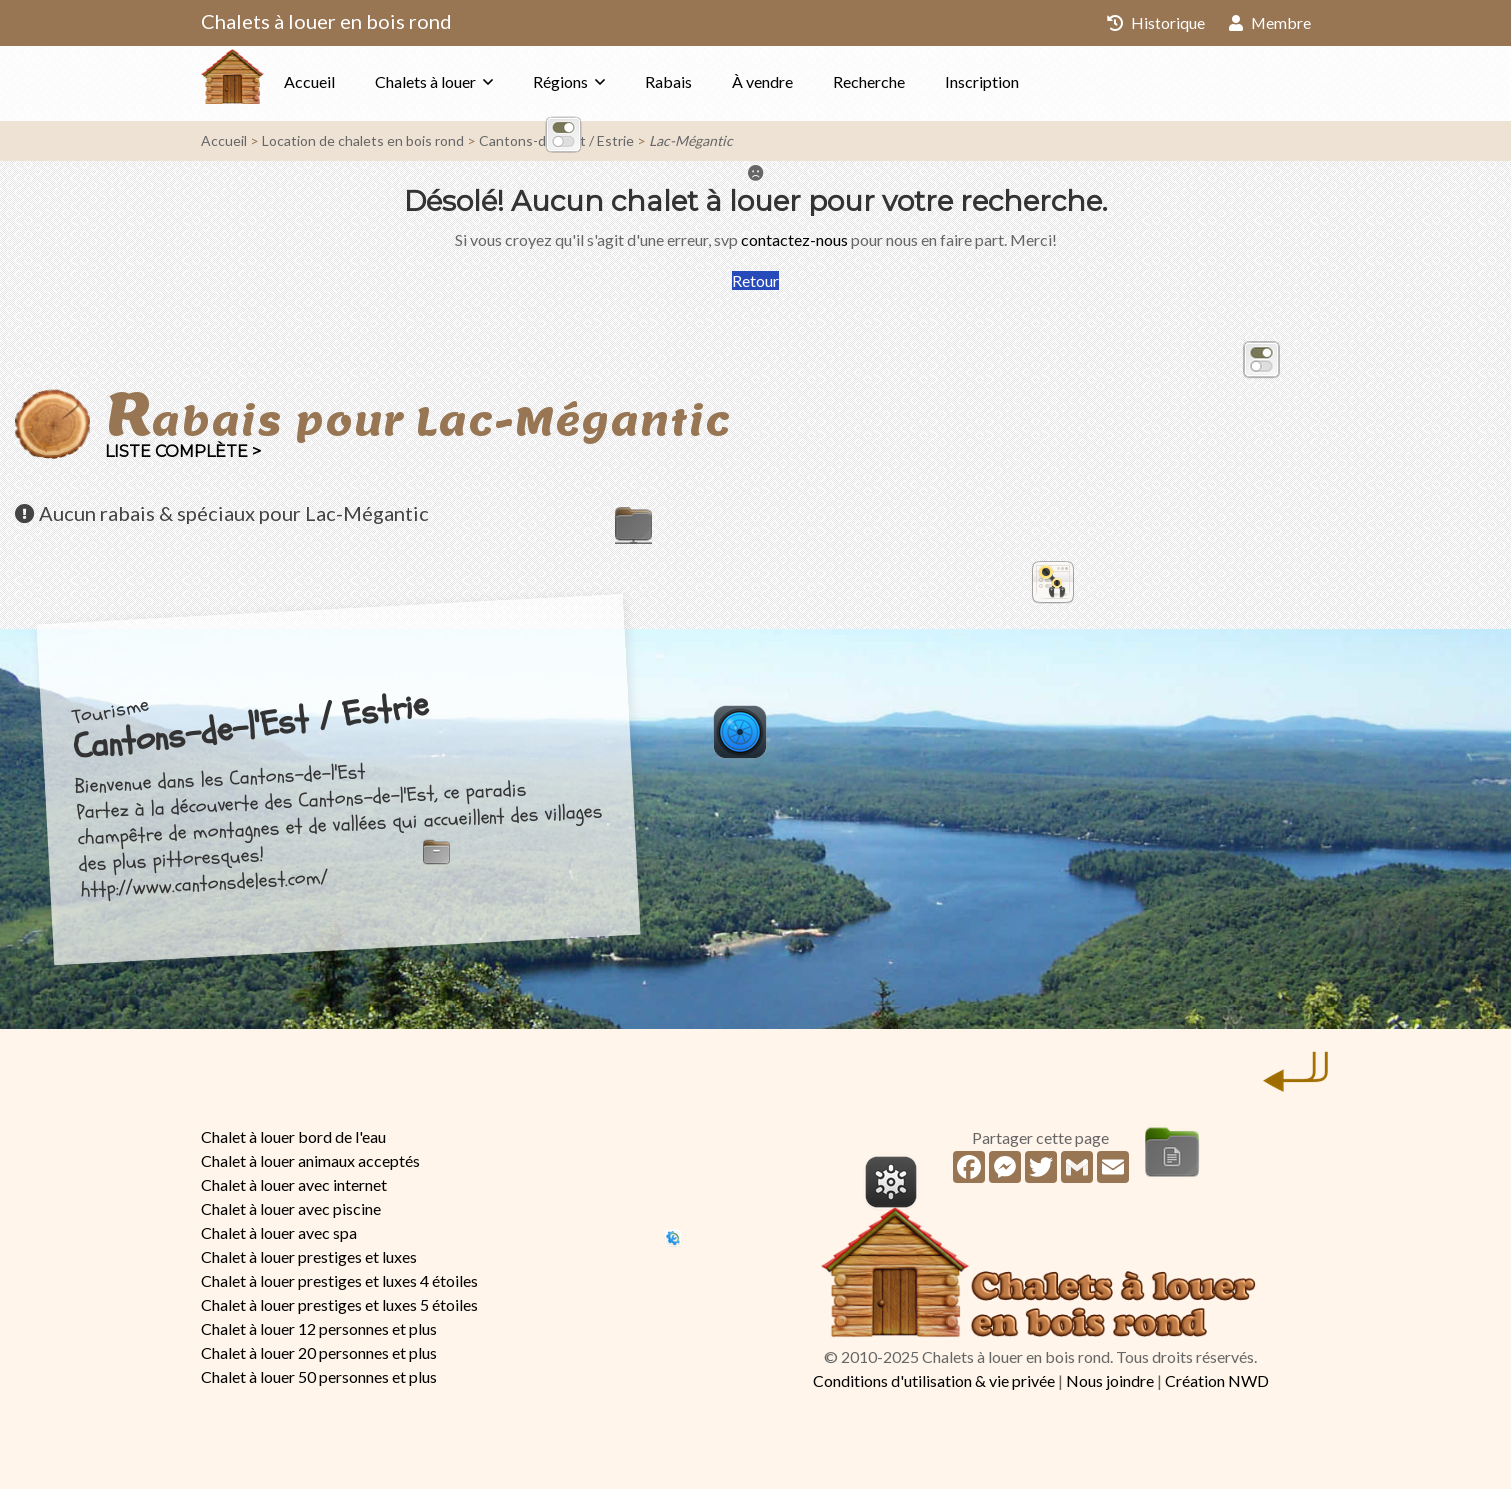 The image size is (1511, 1489). Describe the element at coordinates (1053, 582) in the screenshot. I see `open GNOME Builder IDE` at that location.